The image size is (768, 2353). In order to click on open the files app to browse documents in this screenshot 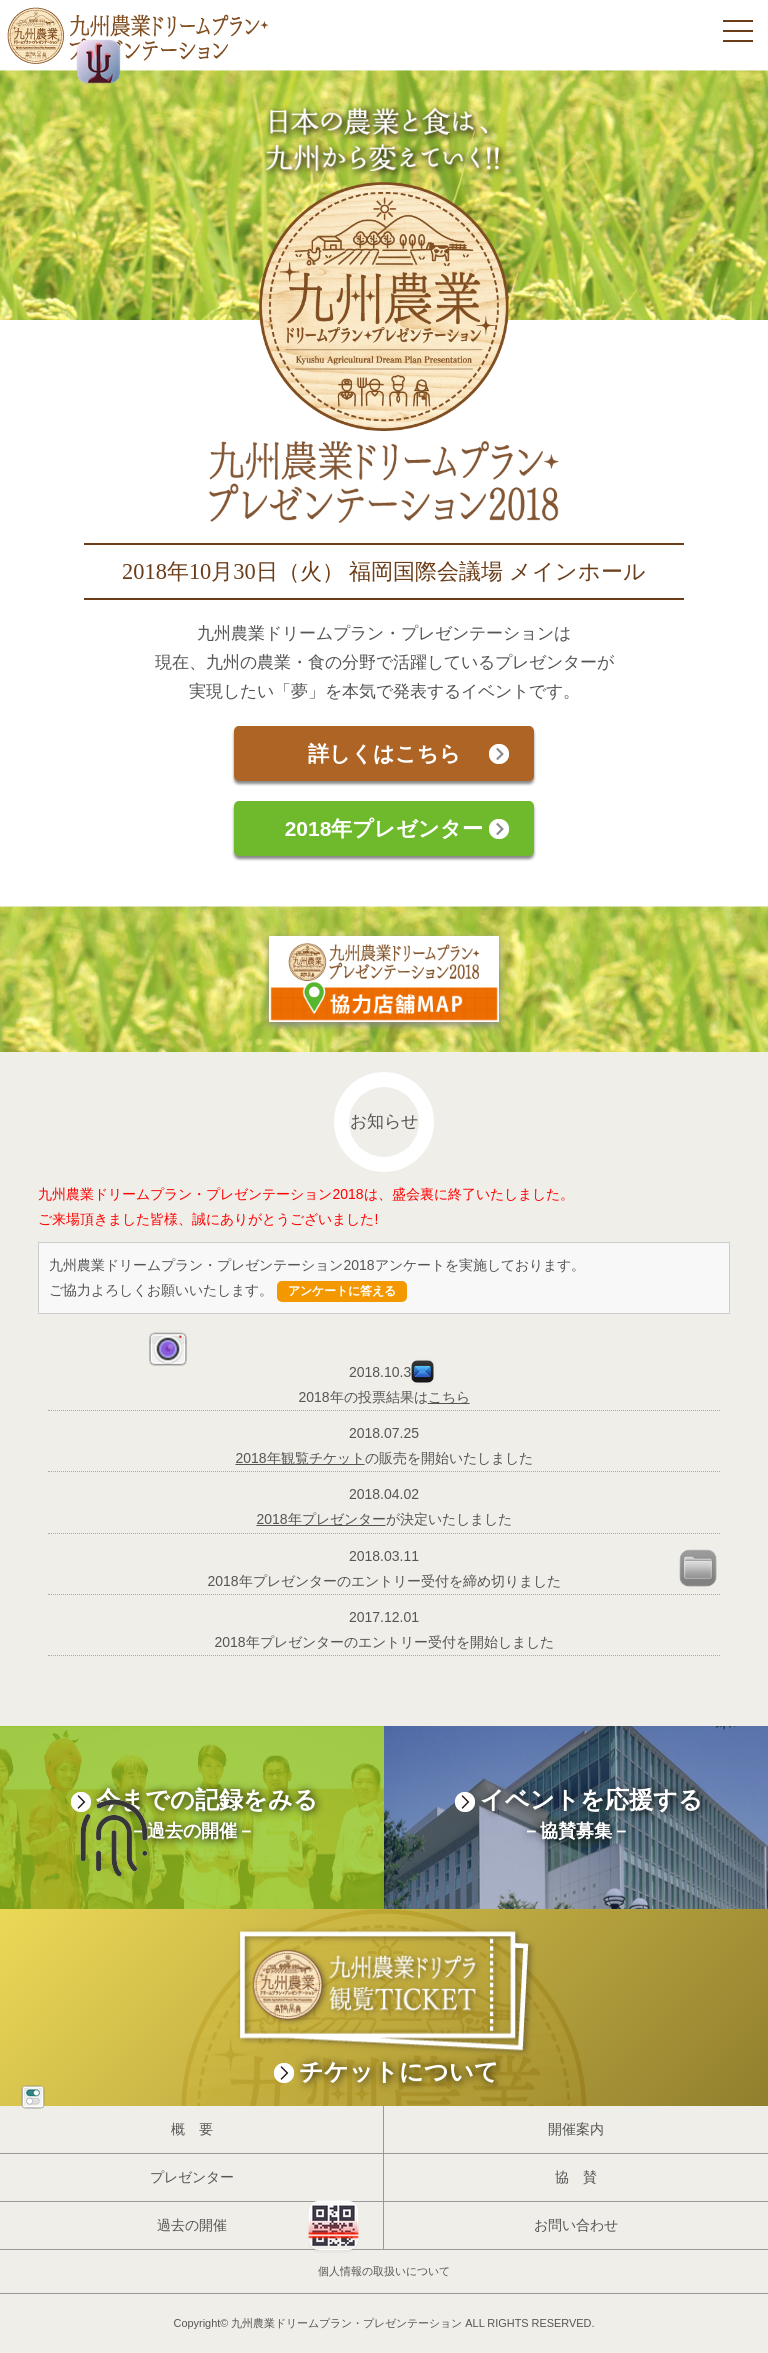, I will do `click(698, 1568)`.